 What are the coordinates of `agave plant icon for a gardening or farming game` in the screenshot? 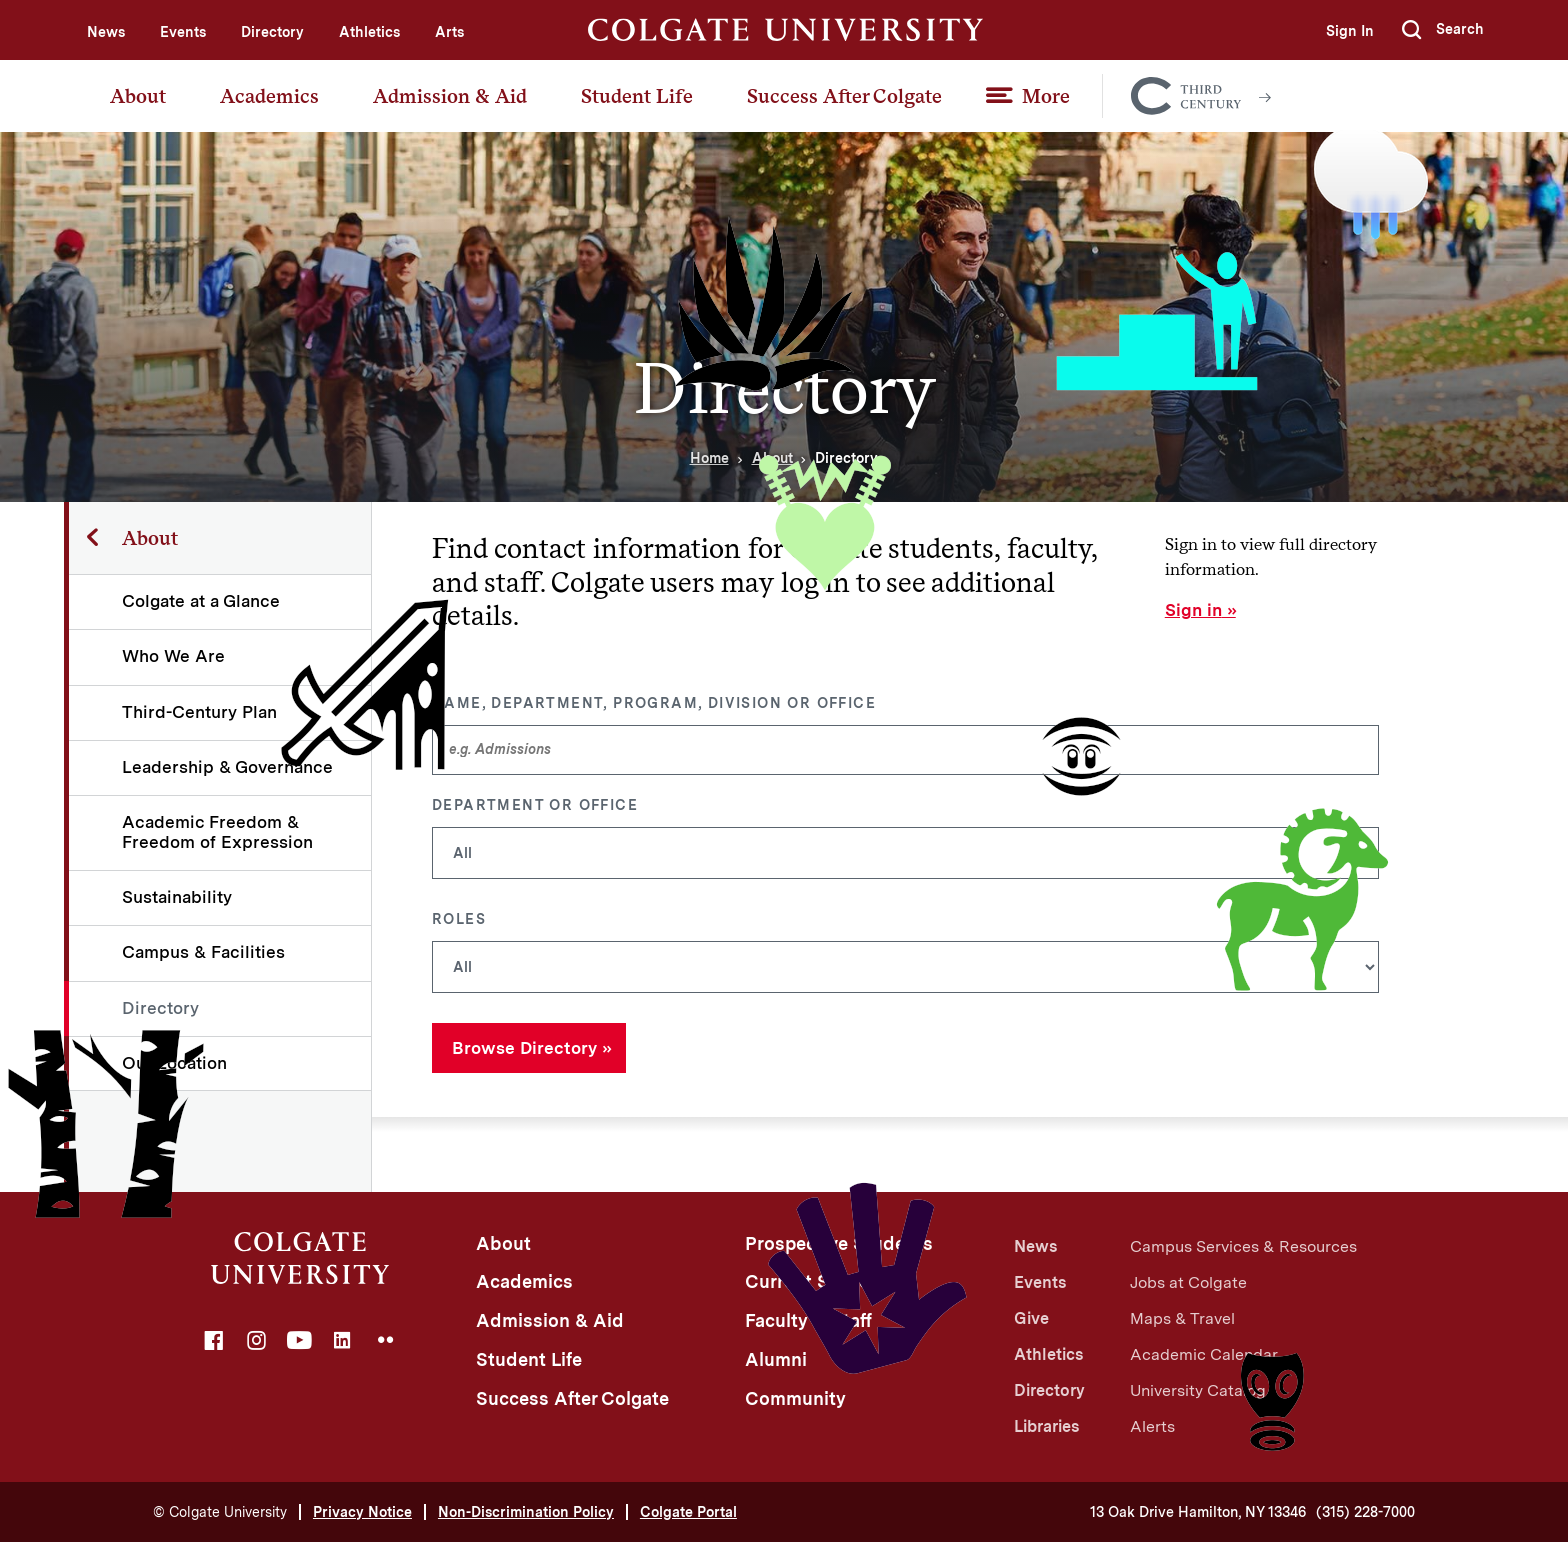 It's located at (764, 303).